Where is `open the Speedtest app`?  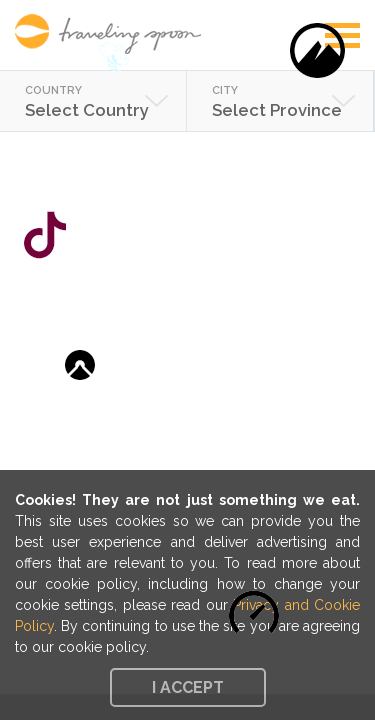 open the Speedtest app is located at coordinates (254, 612).